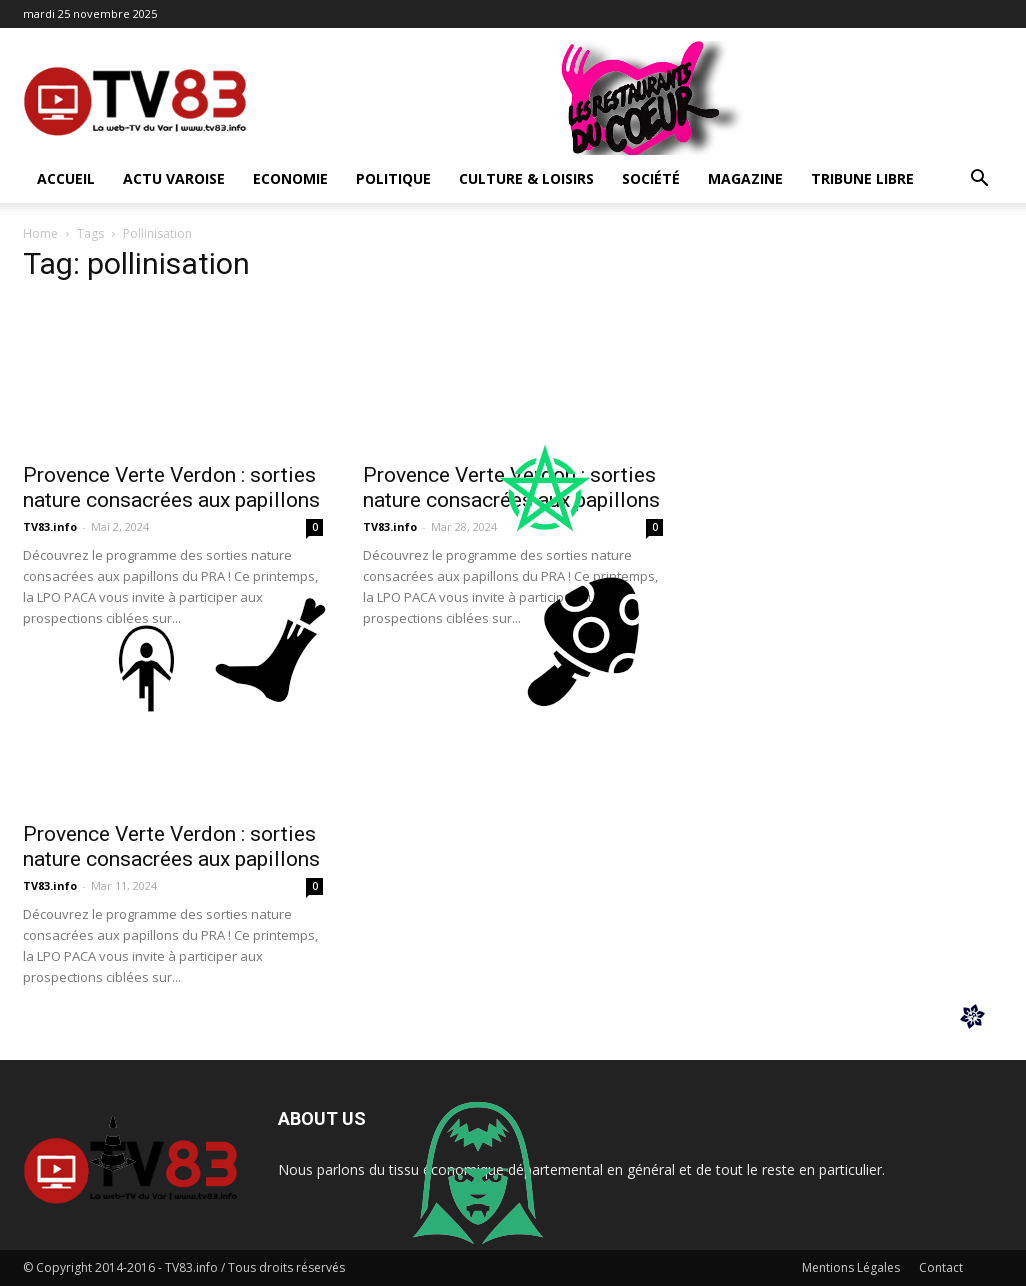 The image size is (1026, 1286). What do you see at coordinates (582, 642) in the screenshot?
I see `collect a mushroom item in-game` at bounding box center [582, 642].